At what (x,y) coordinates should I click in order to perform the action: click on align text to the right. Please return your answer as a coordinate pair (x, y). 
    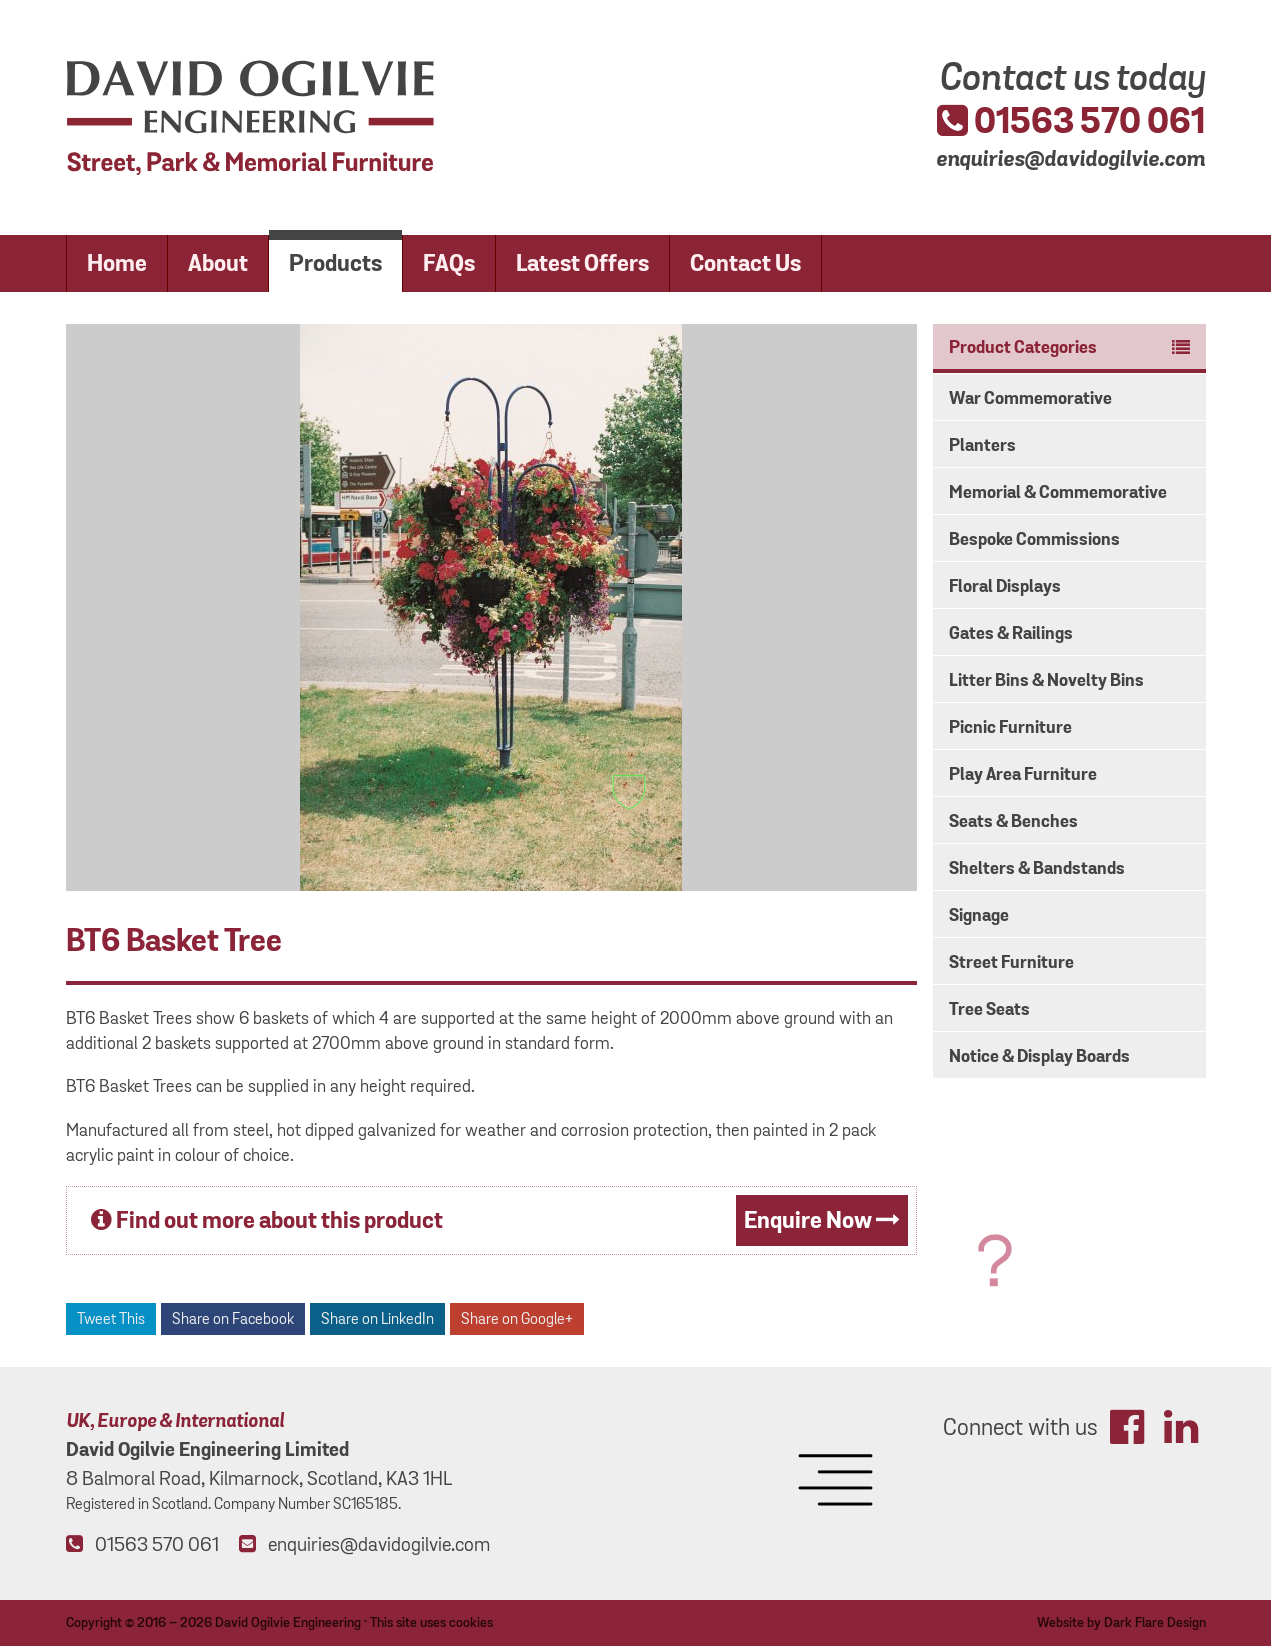
    Looking at the image, I should click on (835, 1481).